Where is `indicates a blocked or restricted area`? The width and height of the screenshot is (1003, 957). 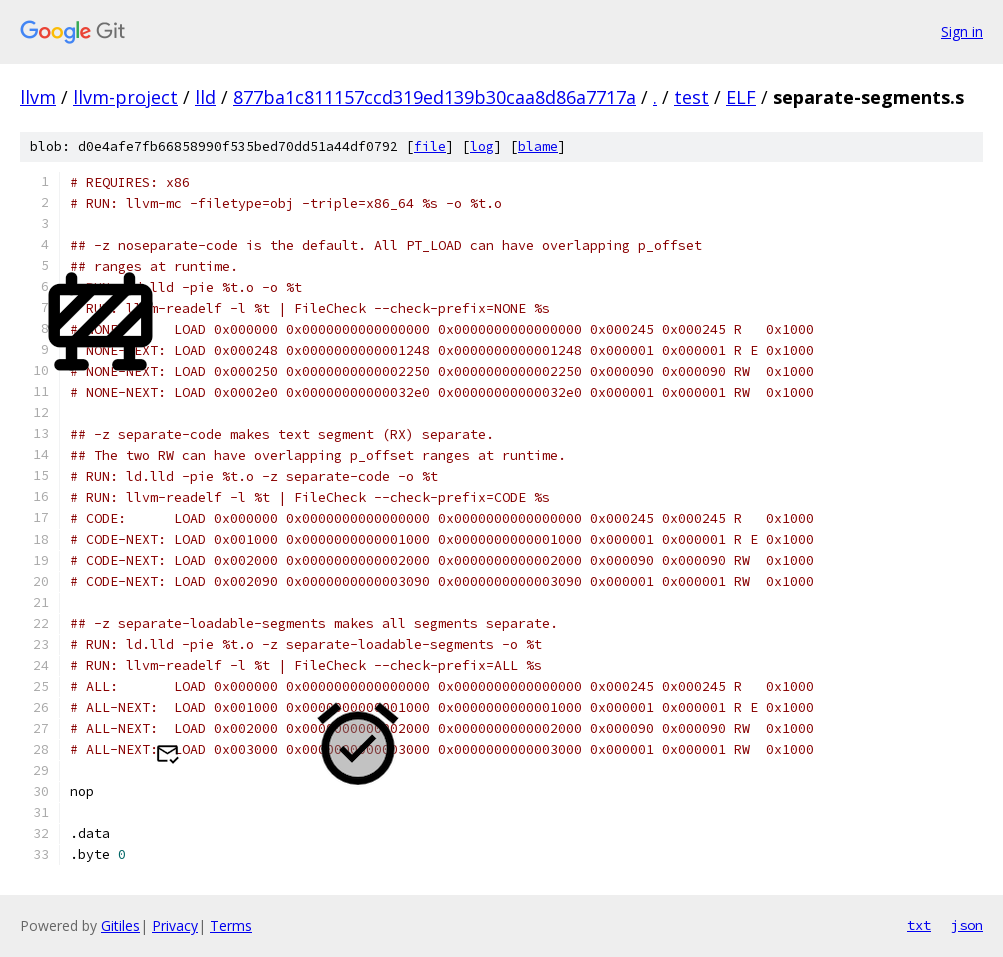 indicates a blocked or restricted area is located at coordinates (100, 318).